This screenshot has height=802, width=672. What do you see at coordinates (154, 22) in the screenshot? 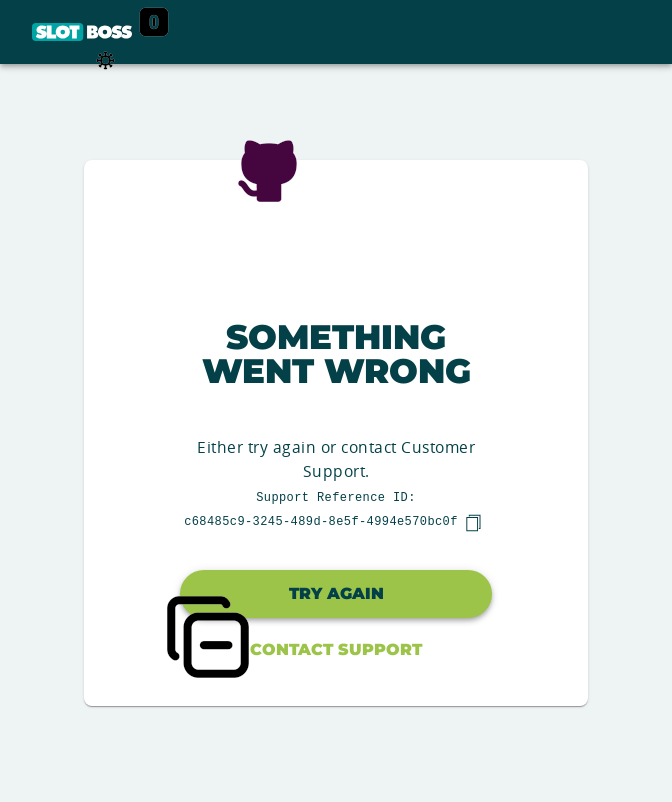
I see `indicates zero items or empty count` at bounding box center [154, 22].